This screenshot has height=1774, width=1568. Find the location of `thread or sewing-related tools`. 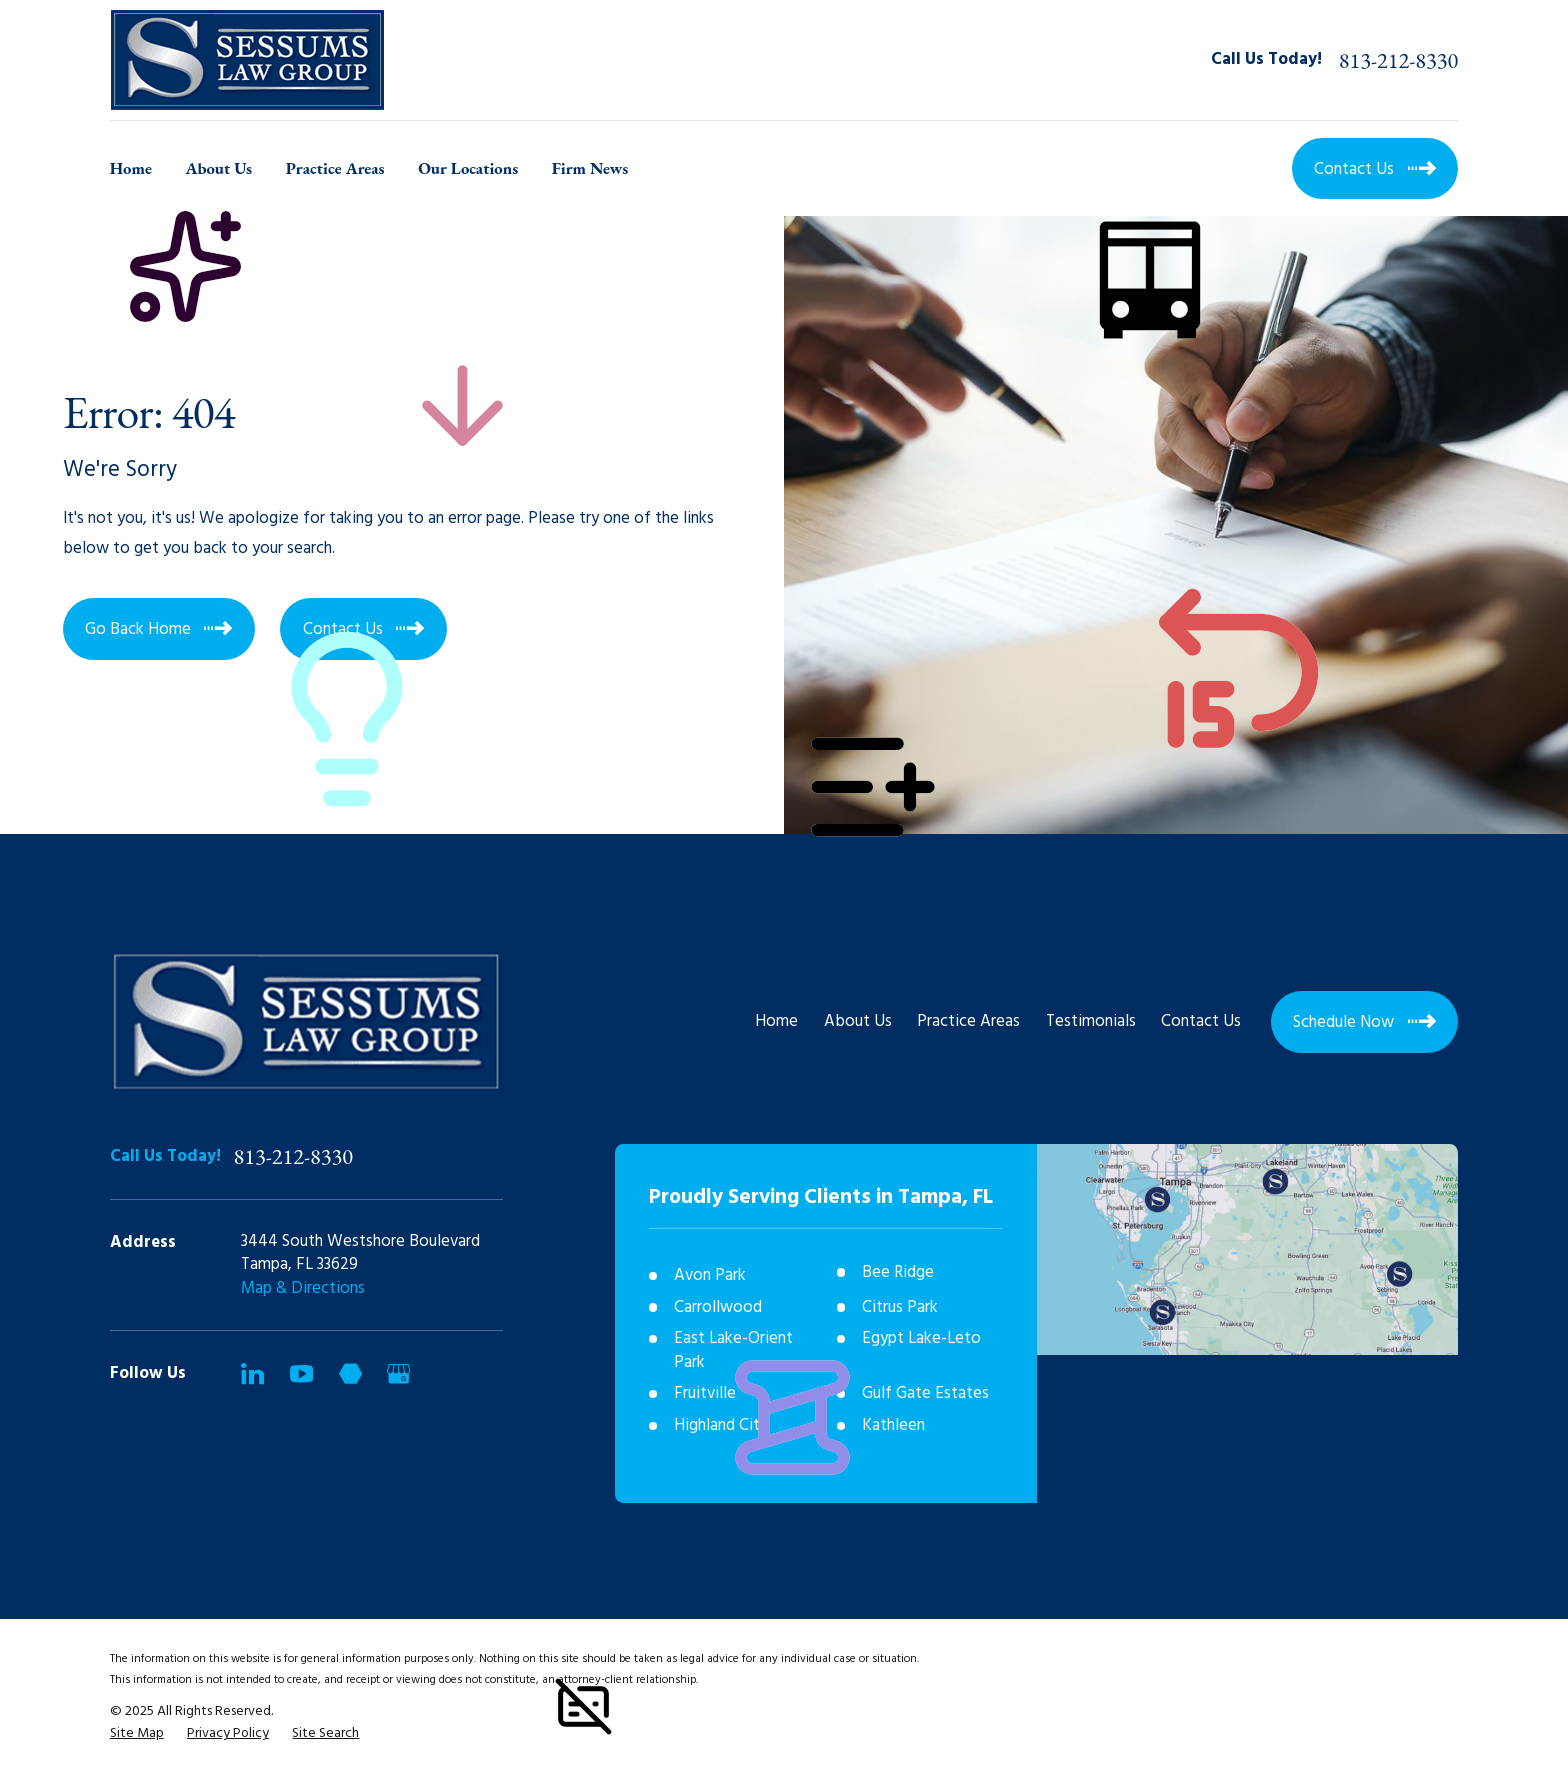

thread or sewing-related tools is located at coordinates (792, 1417).